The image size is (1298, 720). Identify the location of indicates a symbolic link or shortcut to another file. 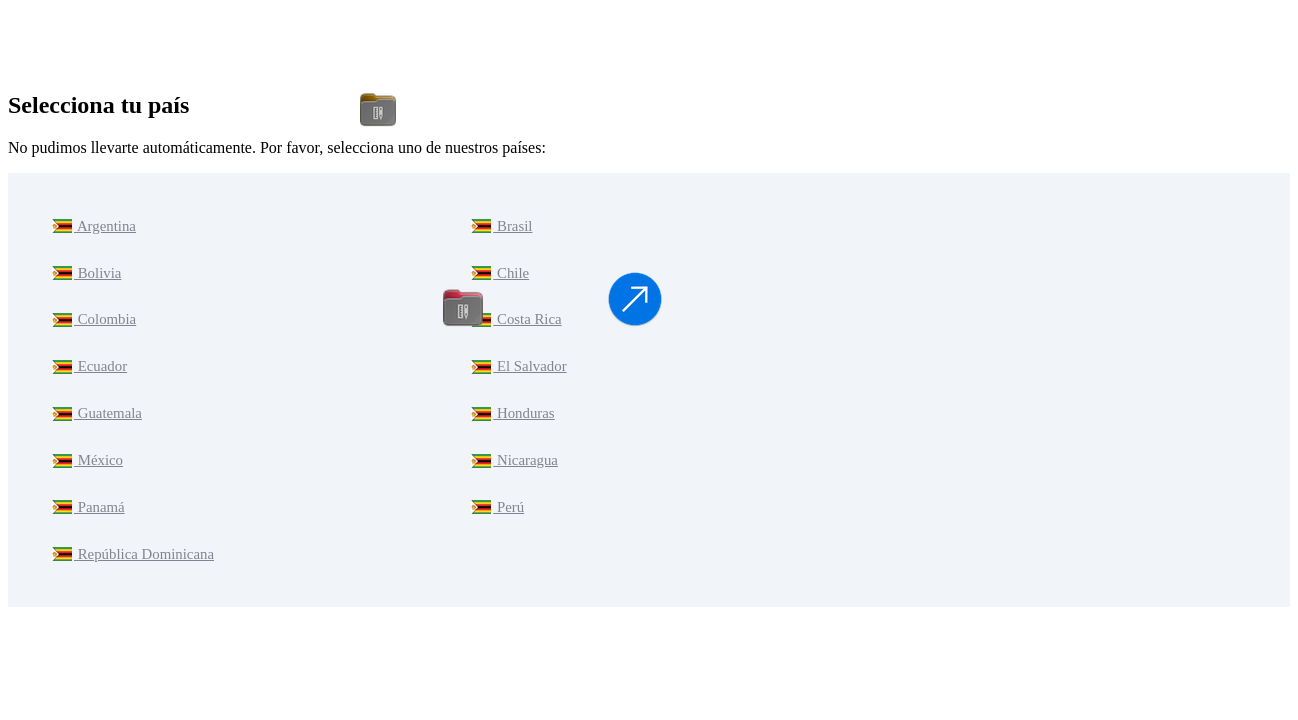
(635, 299).